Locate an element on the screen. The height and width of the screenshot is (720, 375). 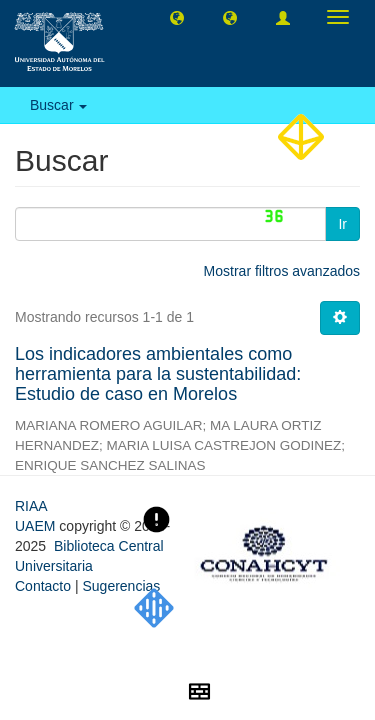
view or manage wall layout is located at coordinates (199, 691).